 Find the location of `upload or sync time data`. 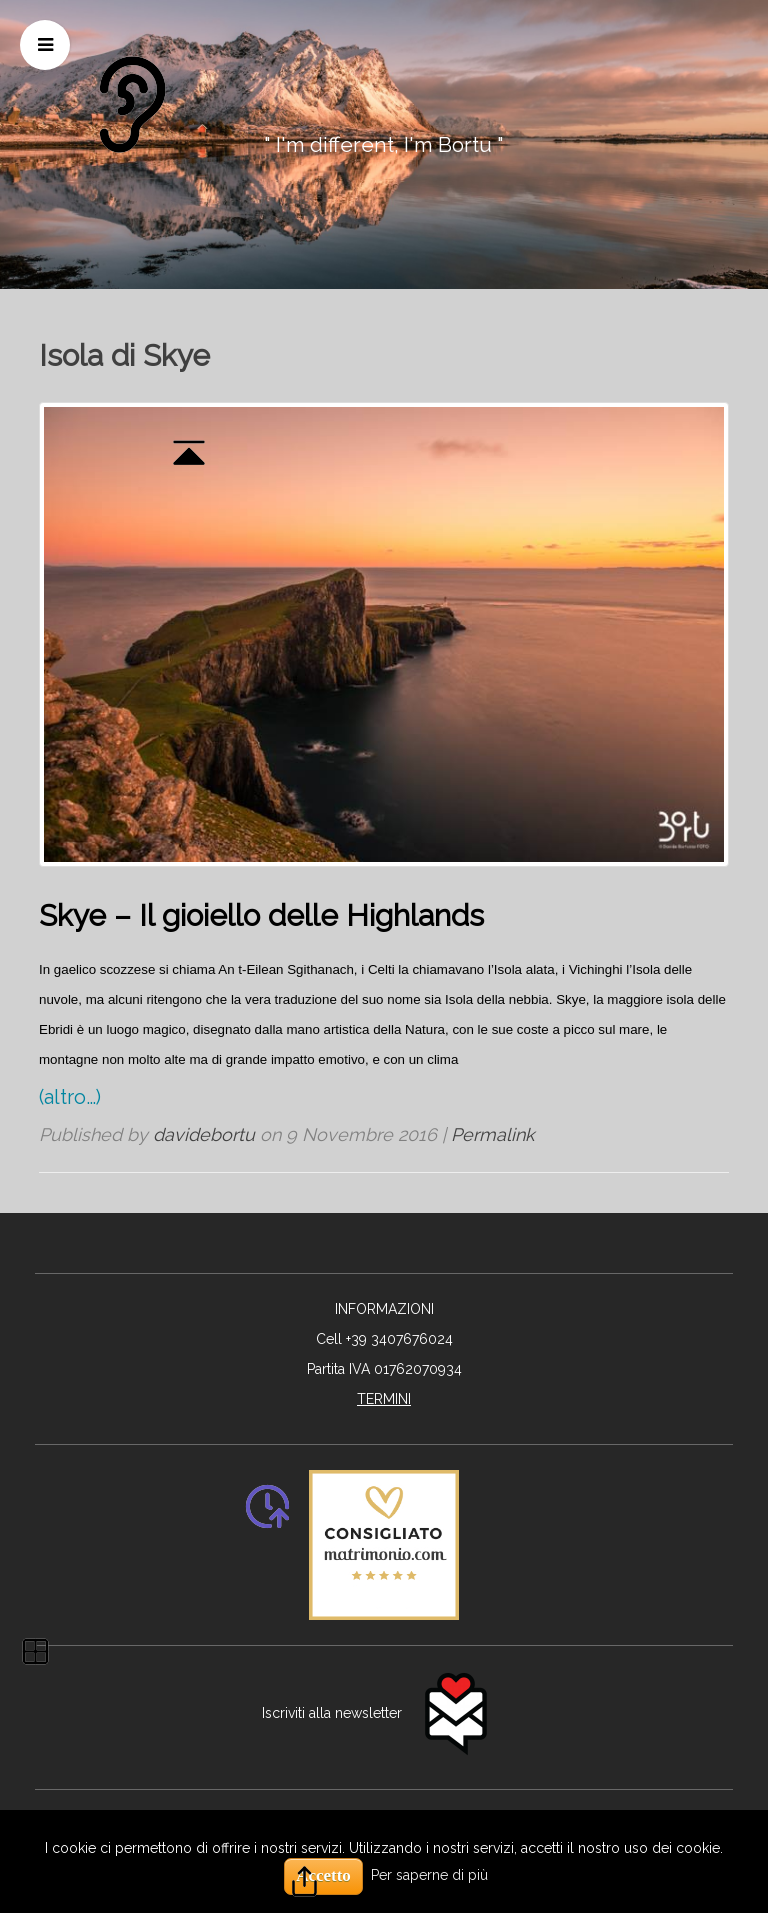

upload or sync time data is located at coordinates (267, 1506).